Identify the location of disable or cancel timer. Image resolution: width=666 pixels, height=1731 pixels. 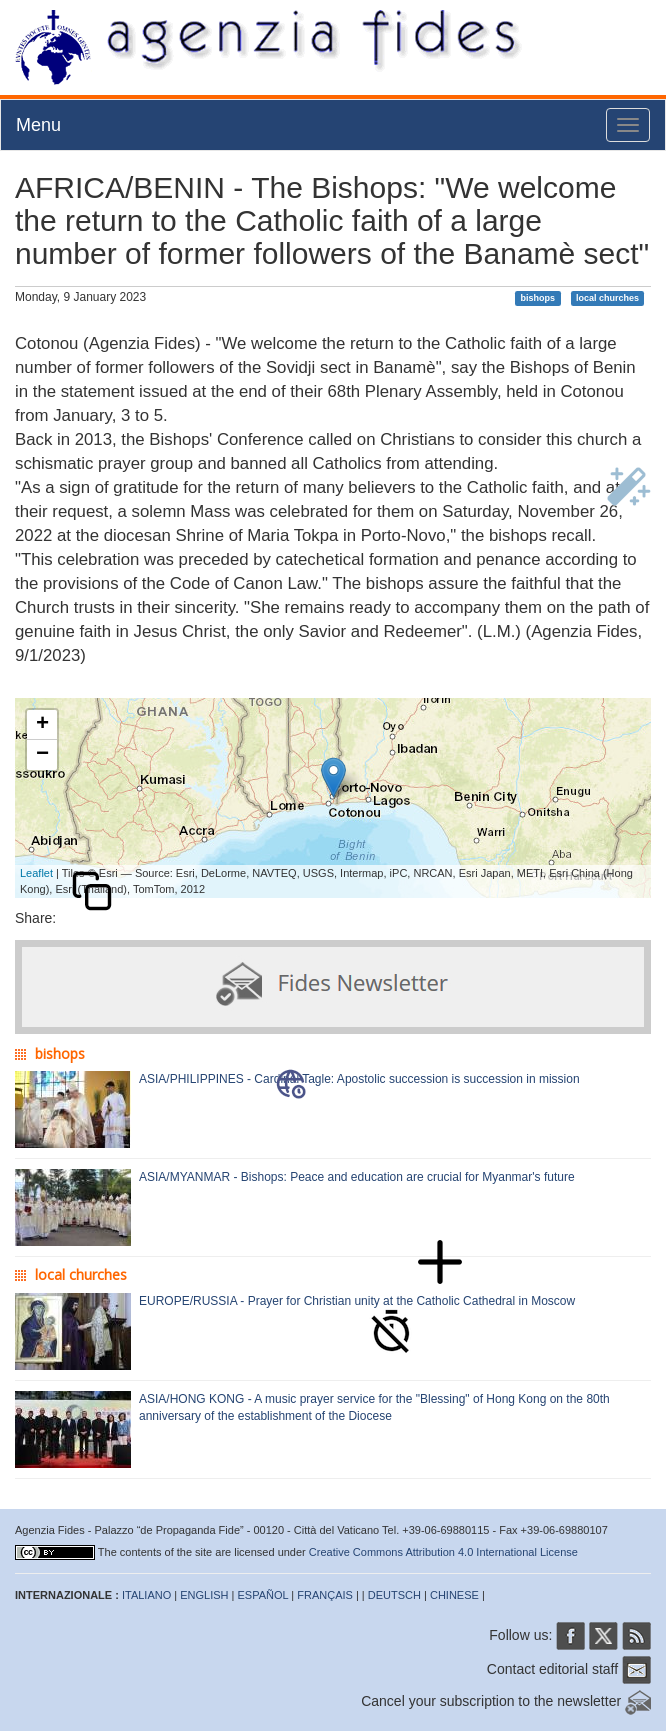
(391, 1331).